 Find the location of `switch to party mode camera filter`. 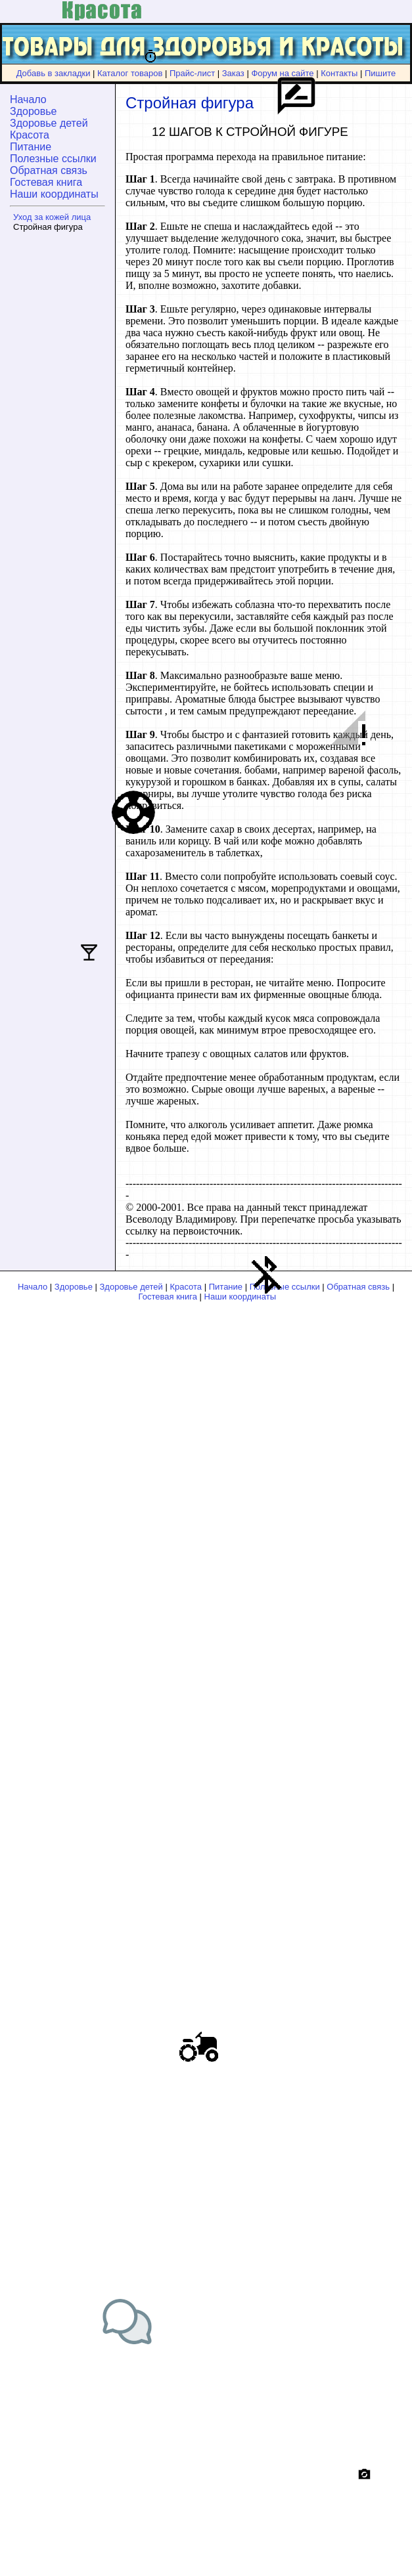

switch to party mode camera filter is located at coordinates (364, 2474).